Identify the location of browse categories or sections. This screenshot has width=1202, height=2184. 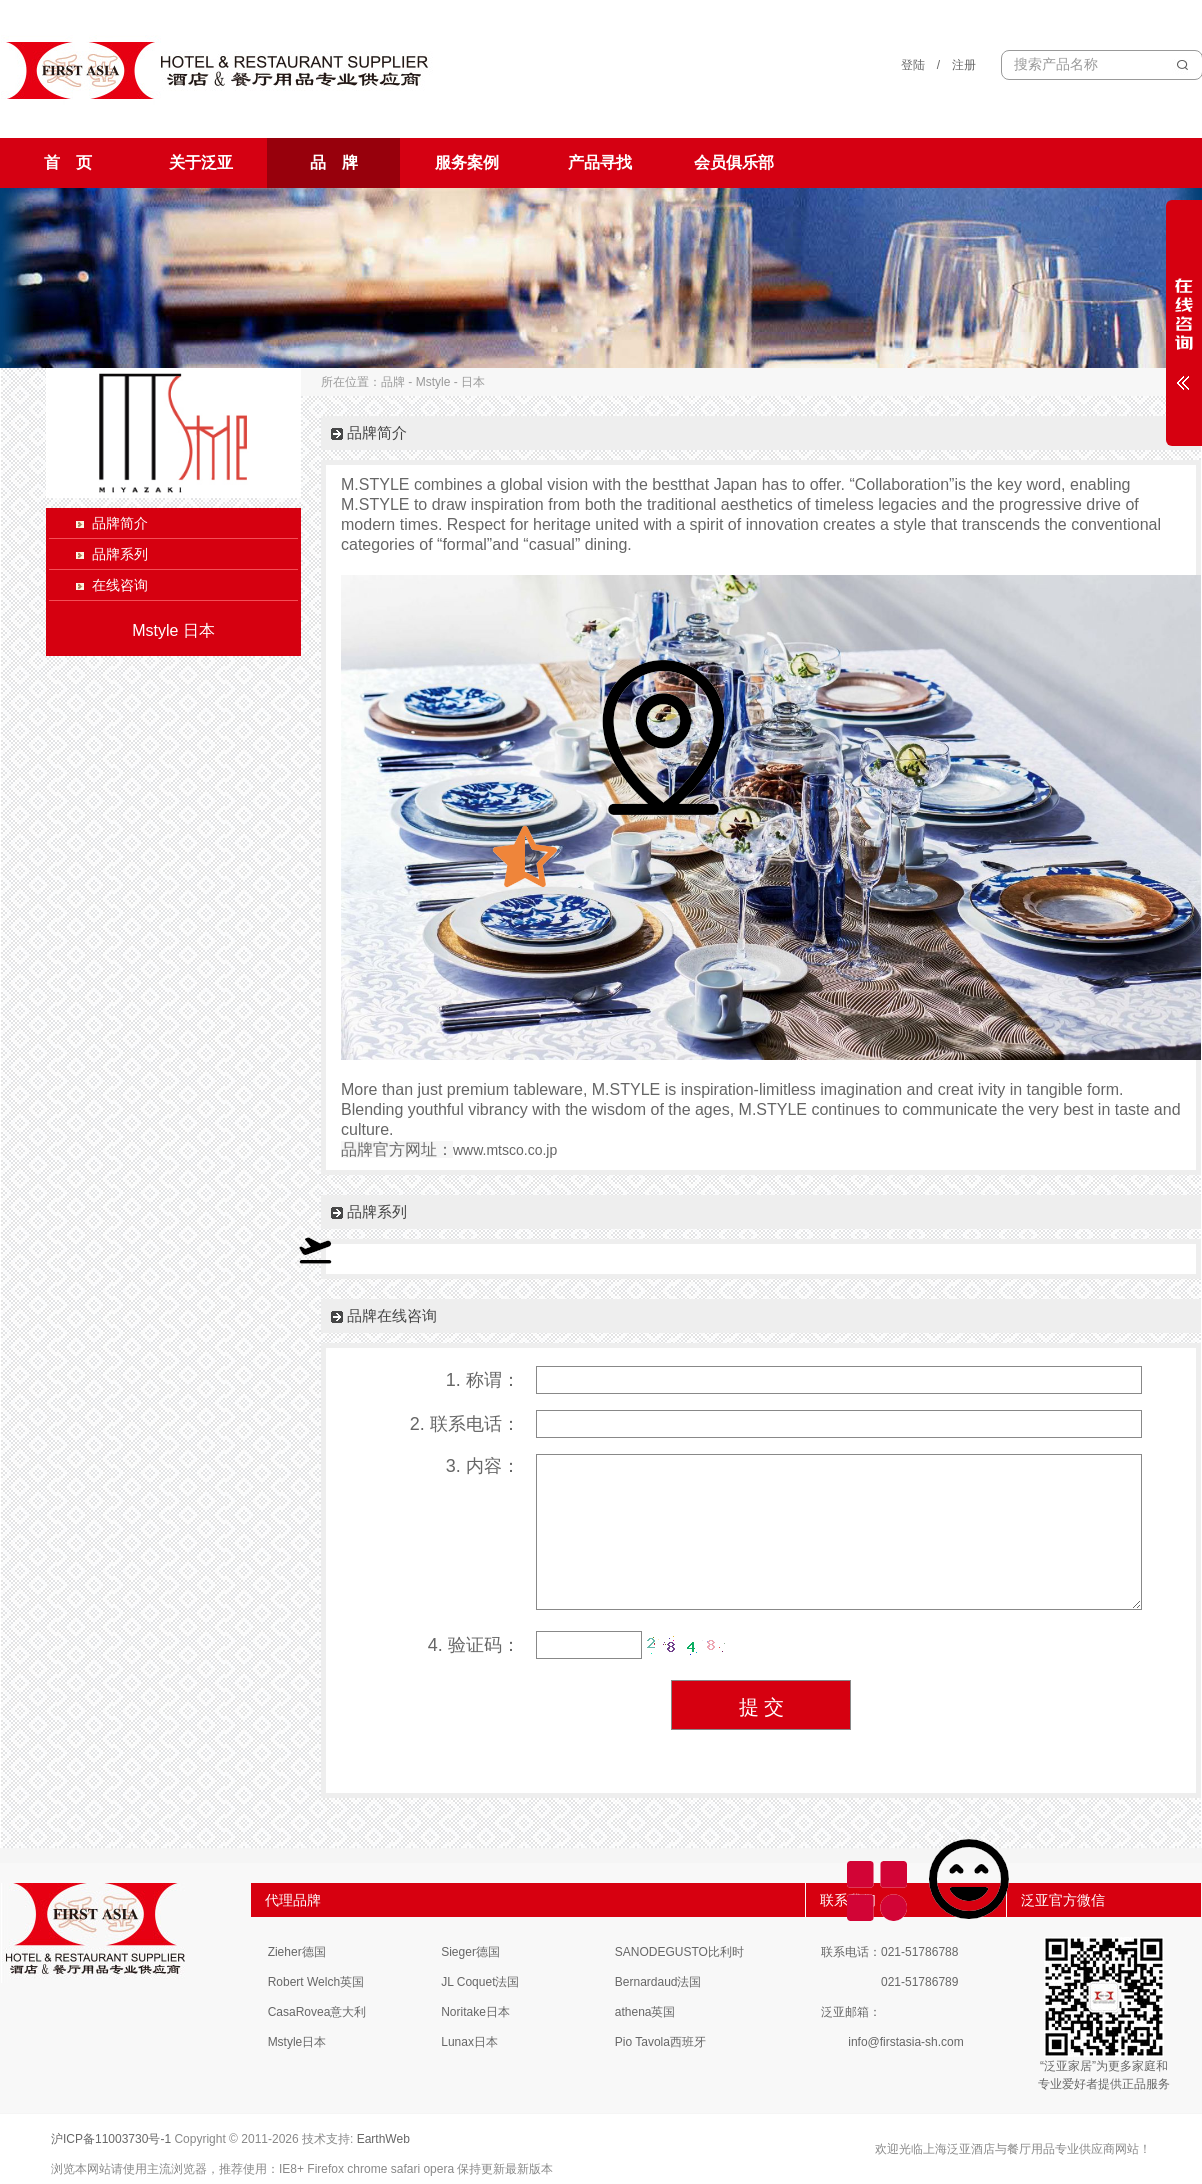
(877, 1891).